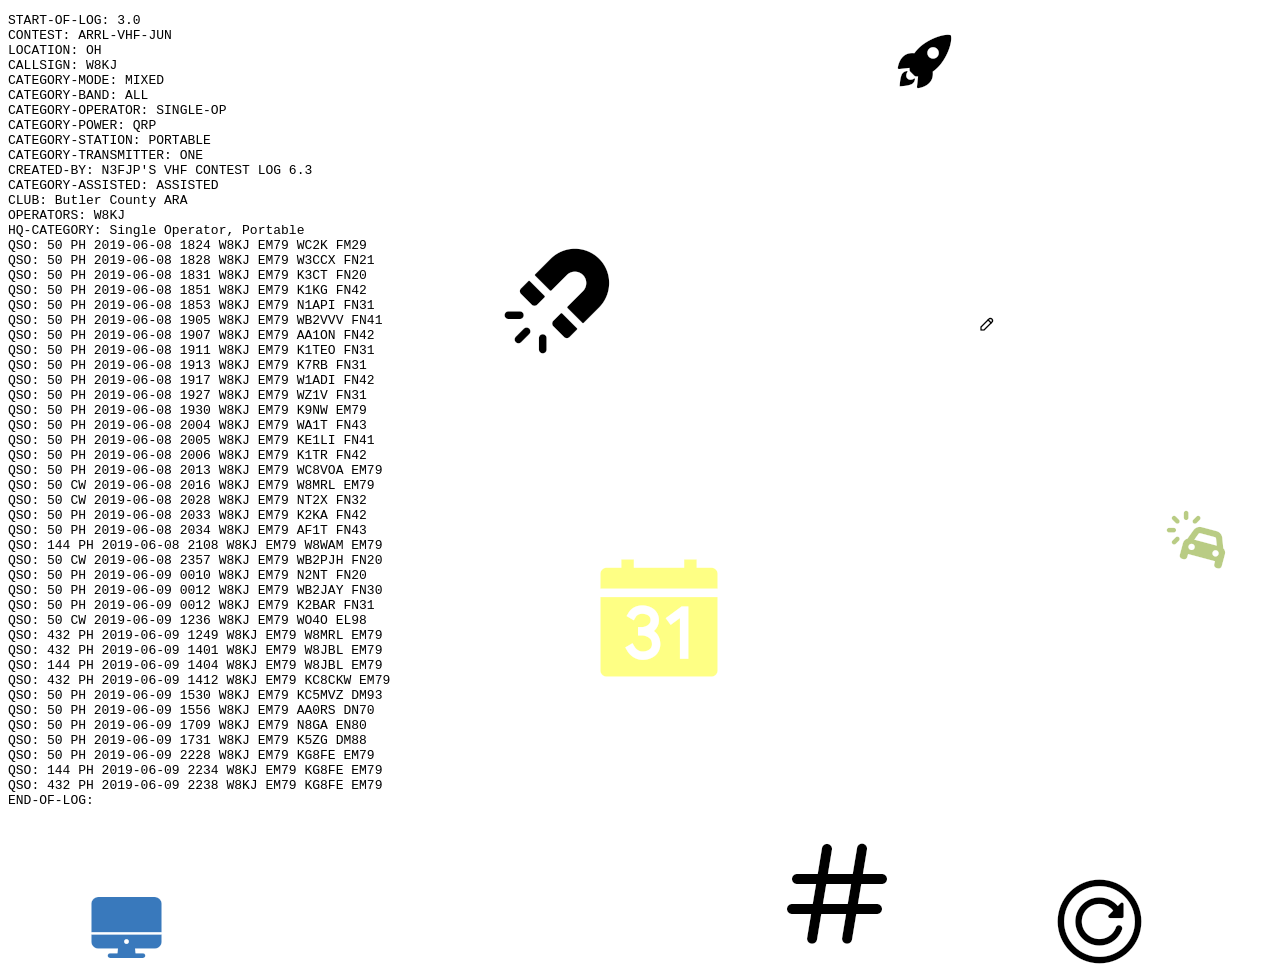 The width and height of the screenshot is (1280, 980). I want to click on edit content or text, so click(987, 324).